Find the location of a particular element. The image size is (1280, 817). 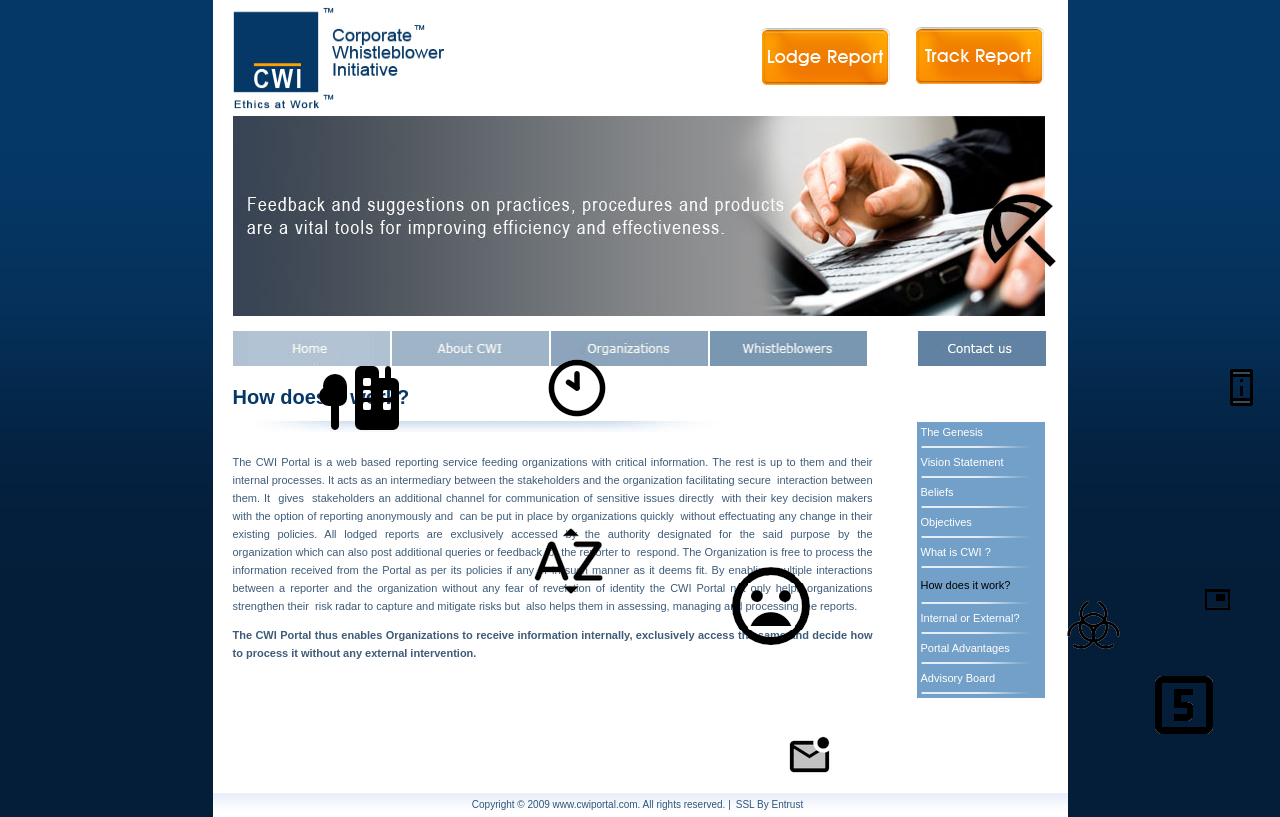

indicates step 5 in a multi-step process is located at coordinates (1184, 705).